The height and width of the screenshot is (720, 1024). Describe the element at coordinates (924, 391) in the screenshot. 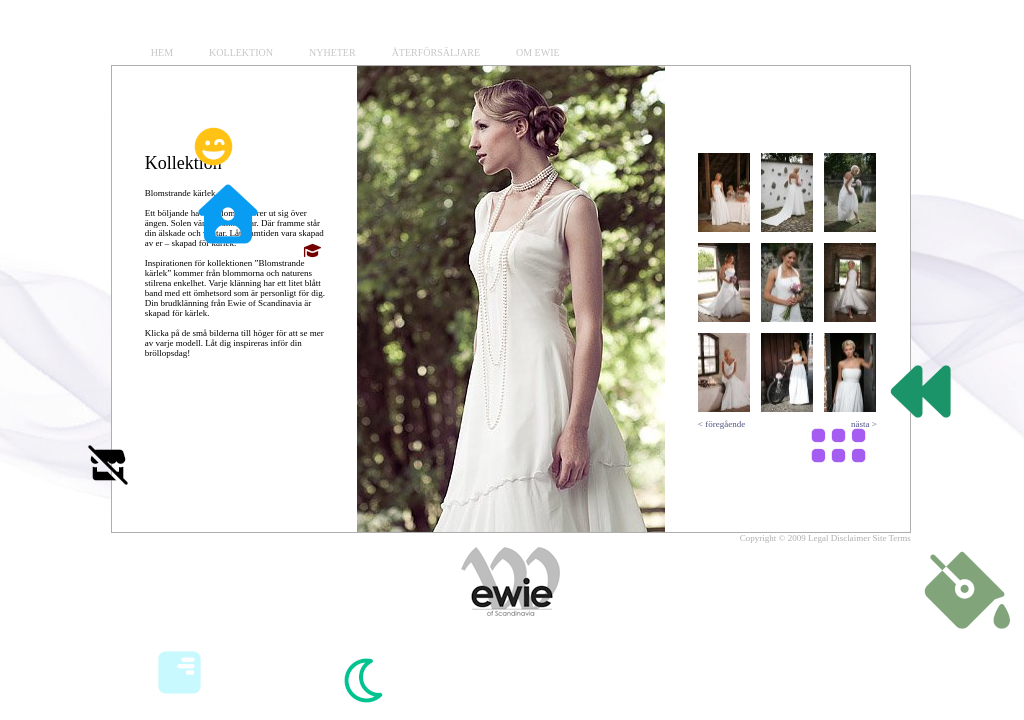

I see `skip to previous track` at that location.